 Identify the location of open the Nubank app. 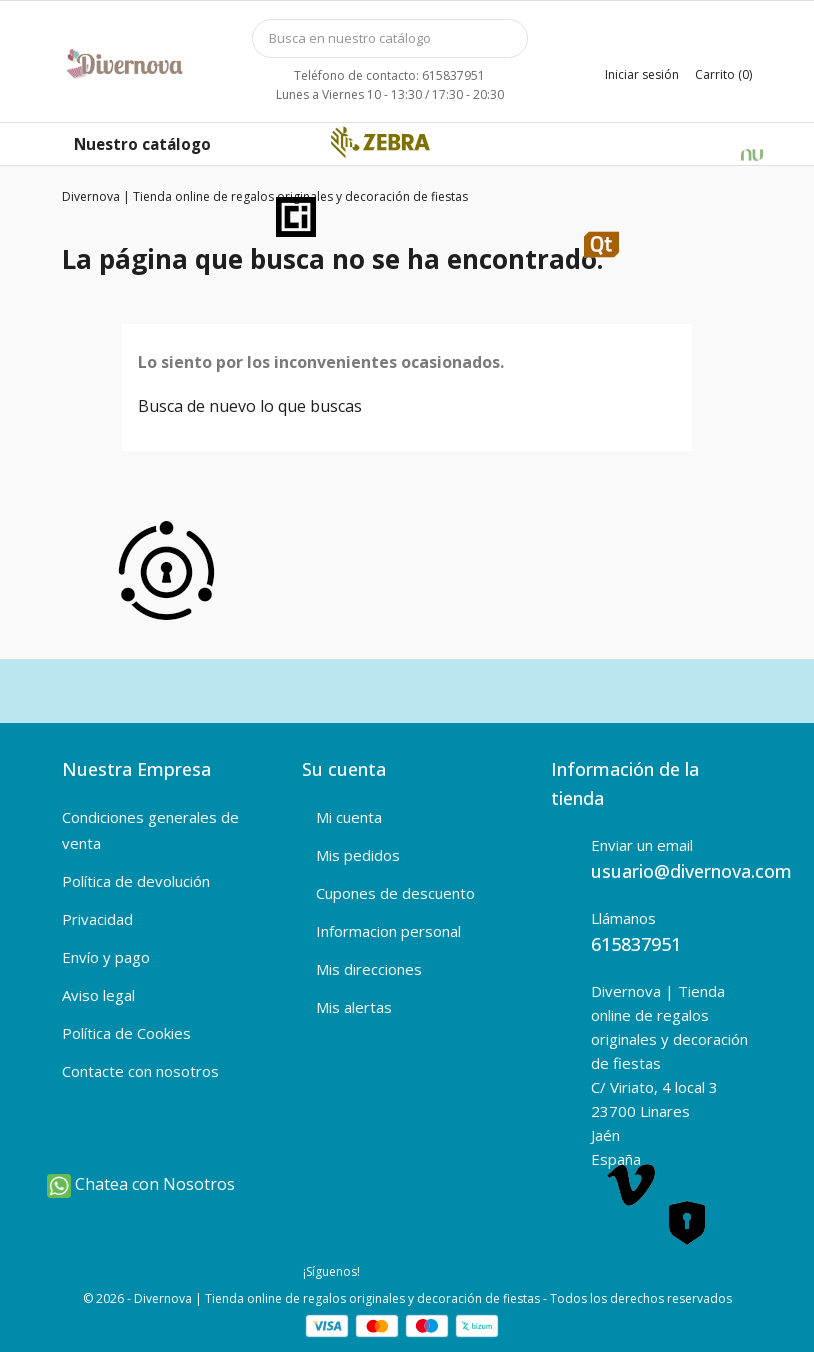
(752, 155).